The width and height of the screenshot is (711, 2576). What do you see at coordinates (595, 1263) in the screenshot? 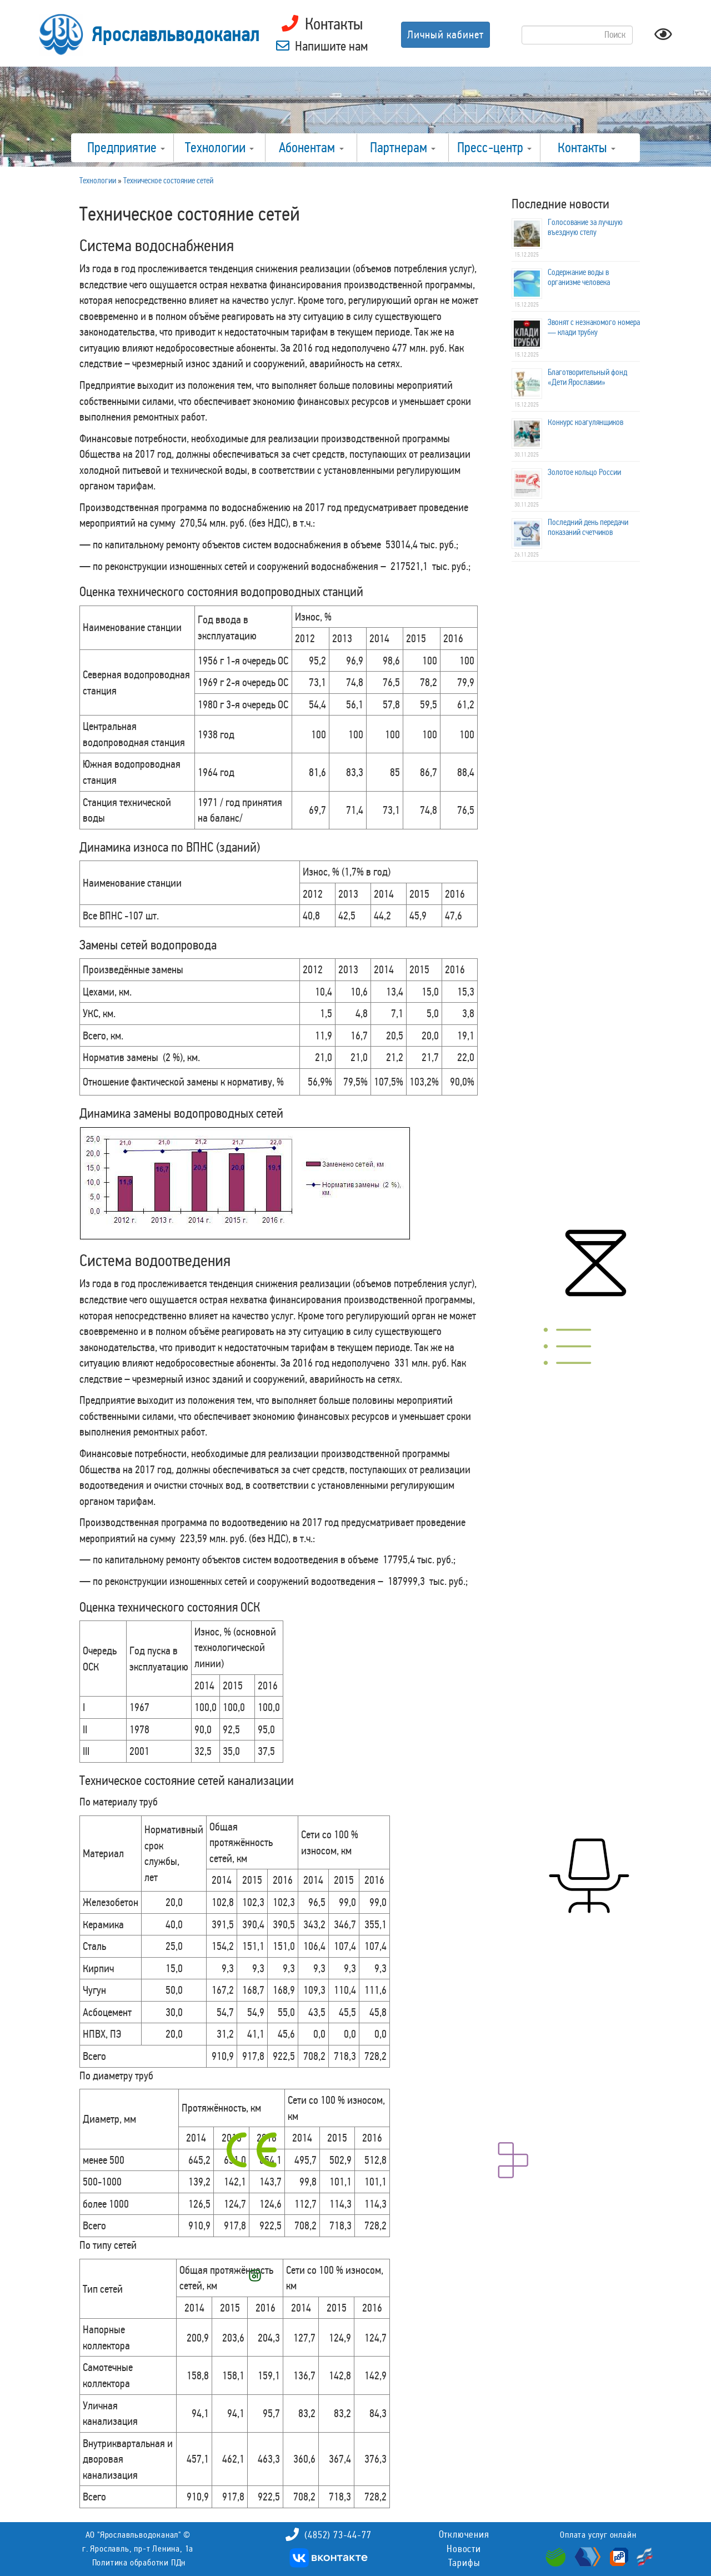
I see `indicates high time remaining or early stage of a process` at bounding box center [595, 1263].